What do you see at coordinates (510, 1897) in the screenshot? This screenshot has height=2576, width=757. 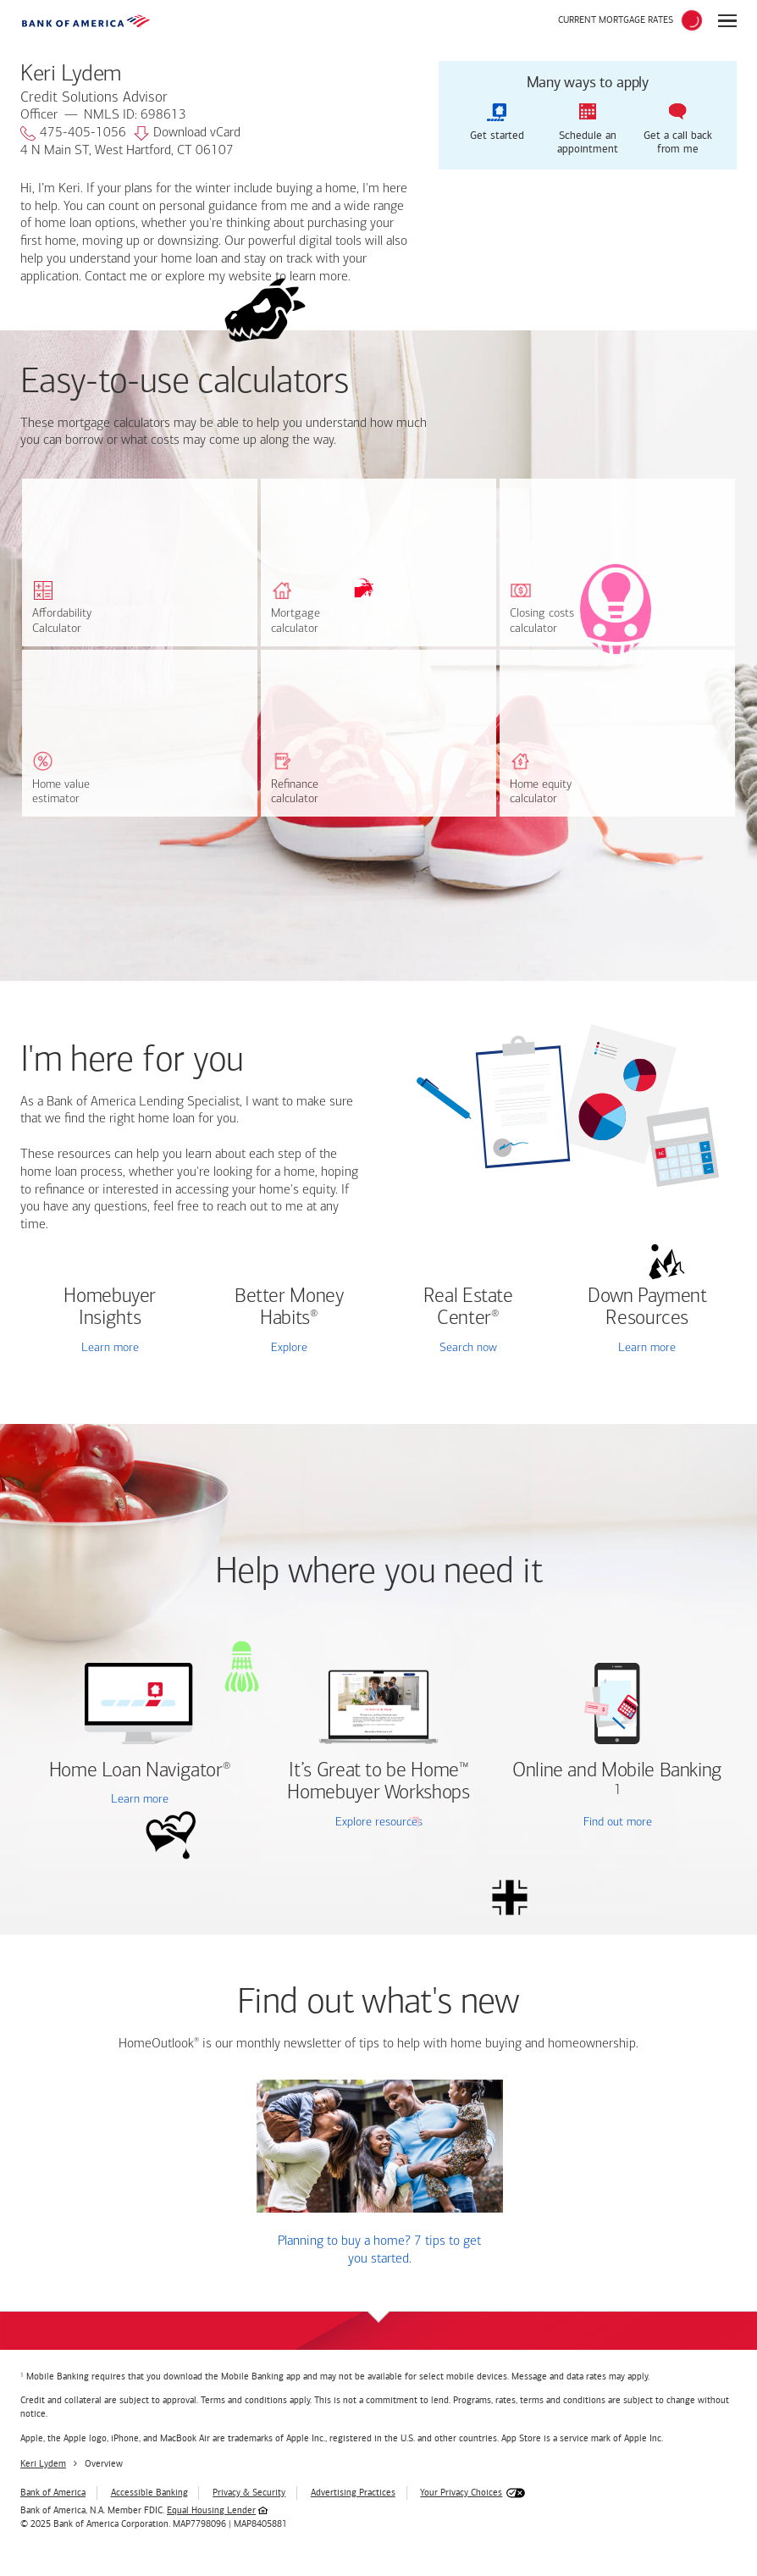 I see `german military history faction or unit marker in a strategy game` at bounding box center [510, 1897].